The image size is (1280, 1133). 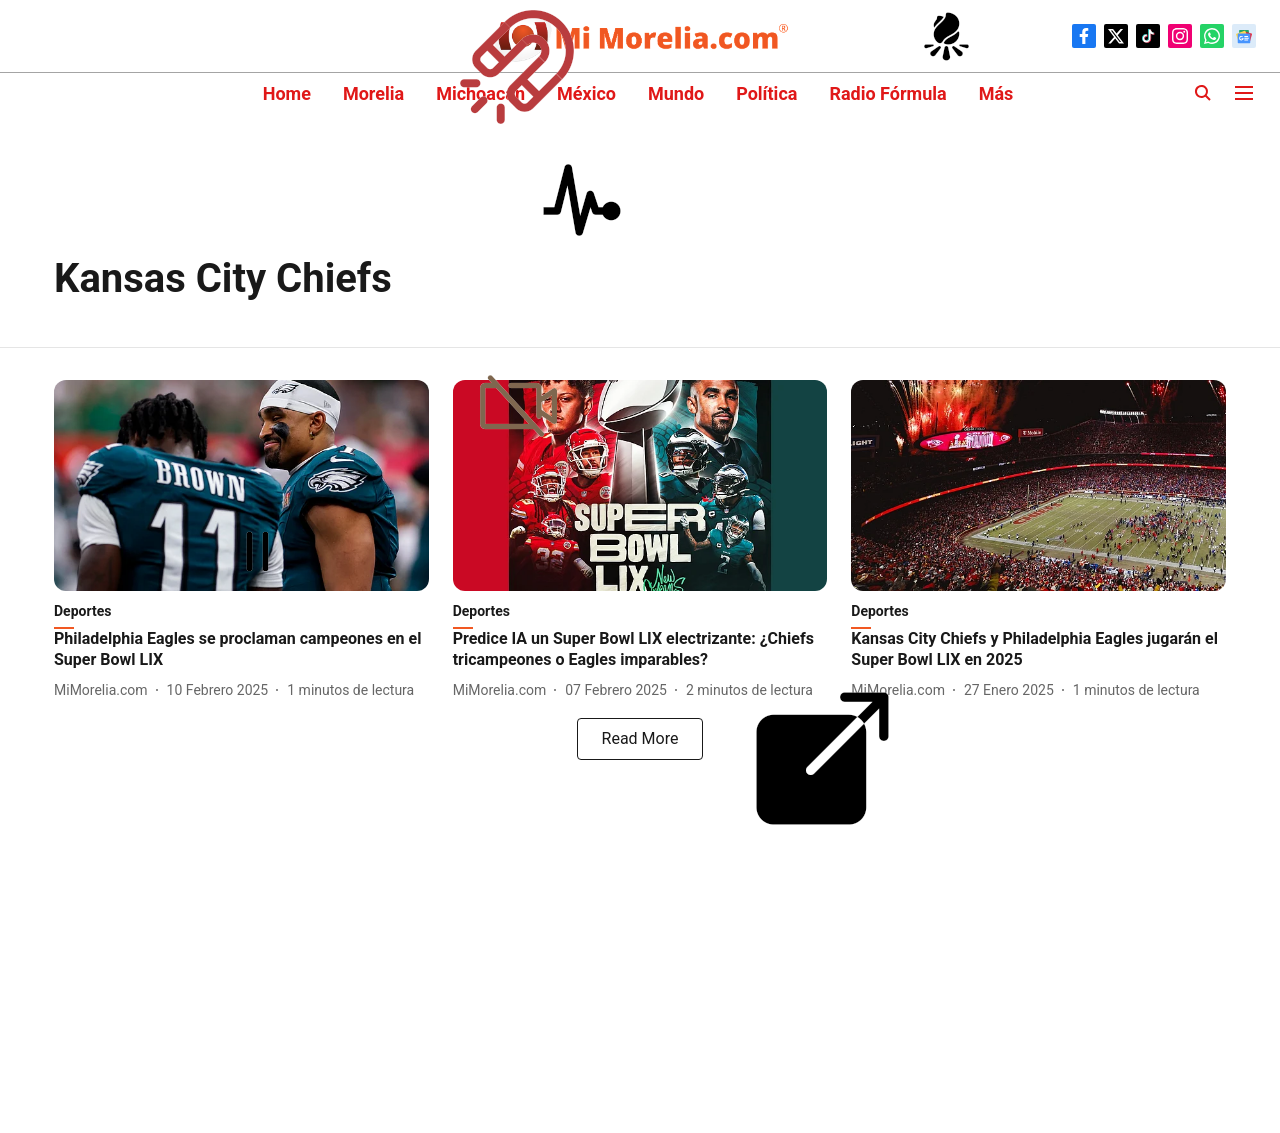 What do you see at coordinates (582, 200) in the screenshot?
I see `view activity or health metrics` at bounding box center [582, 200].